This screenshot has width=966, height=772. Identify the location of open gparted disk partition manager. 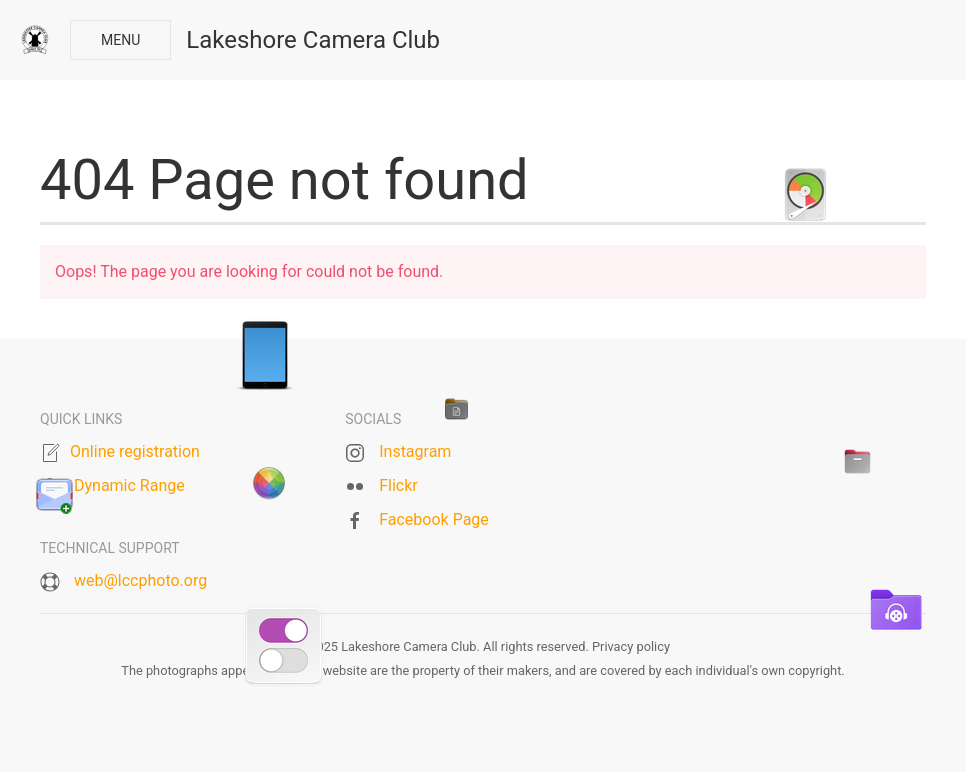
(805, 194).